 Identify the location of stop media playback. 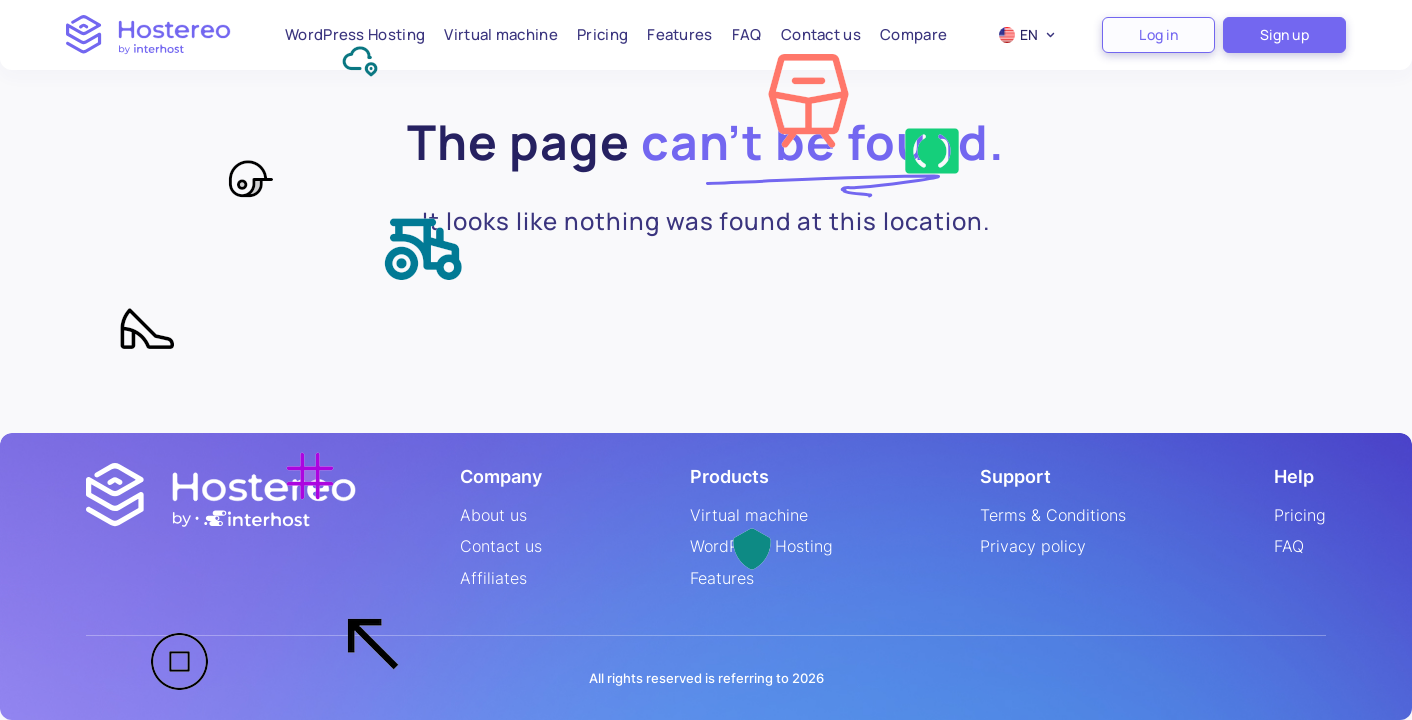
(179, 661).